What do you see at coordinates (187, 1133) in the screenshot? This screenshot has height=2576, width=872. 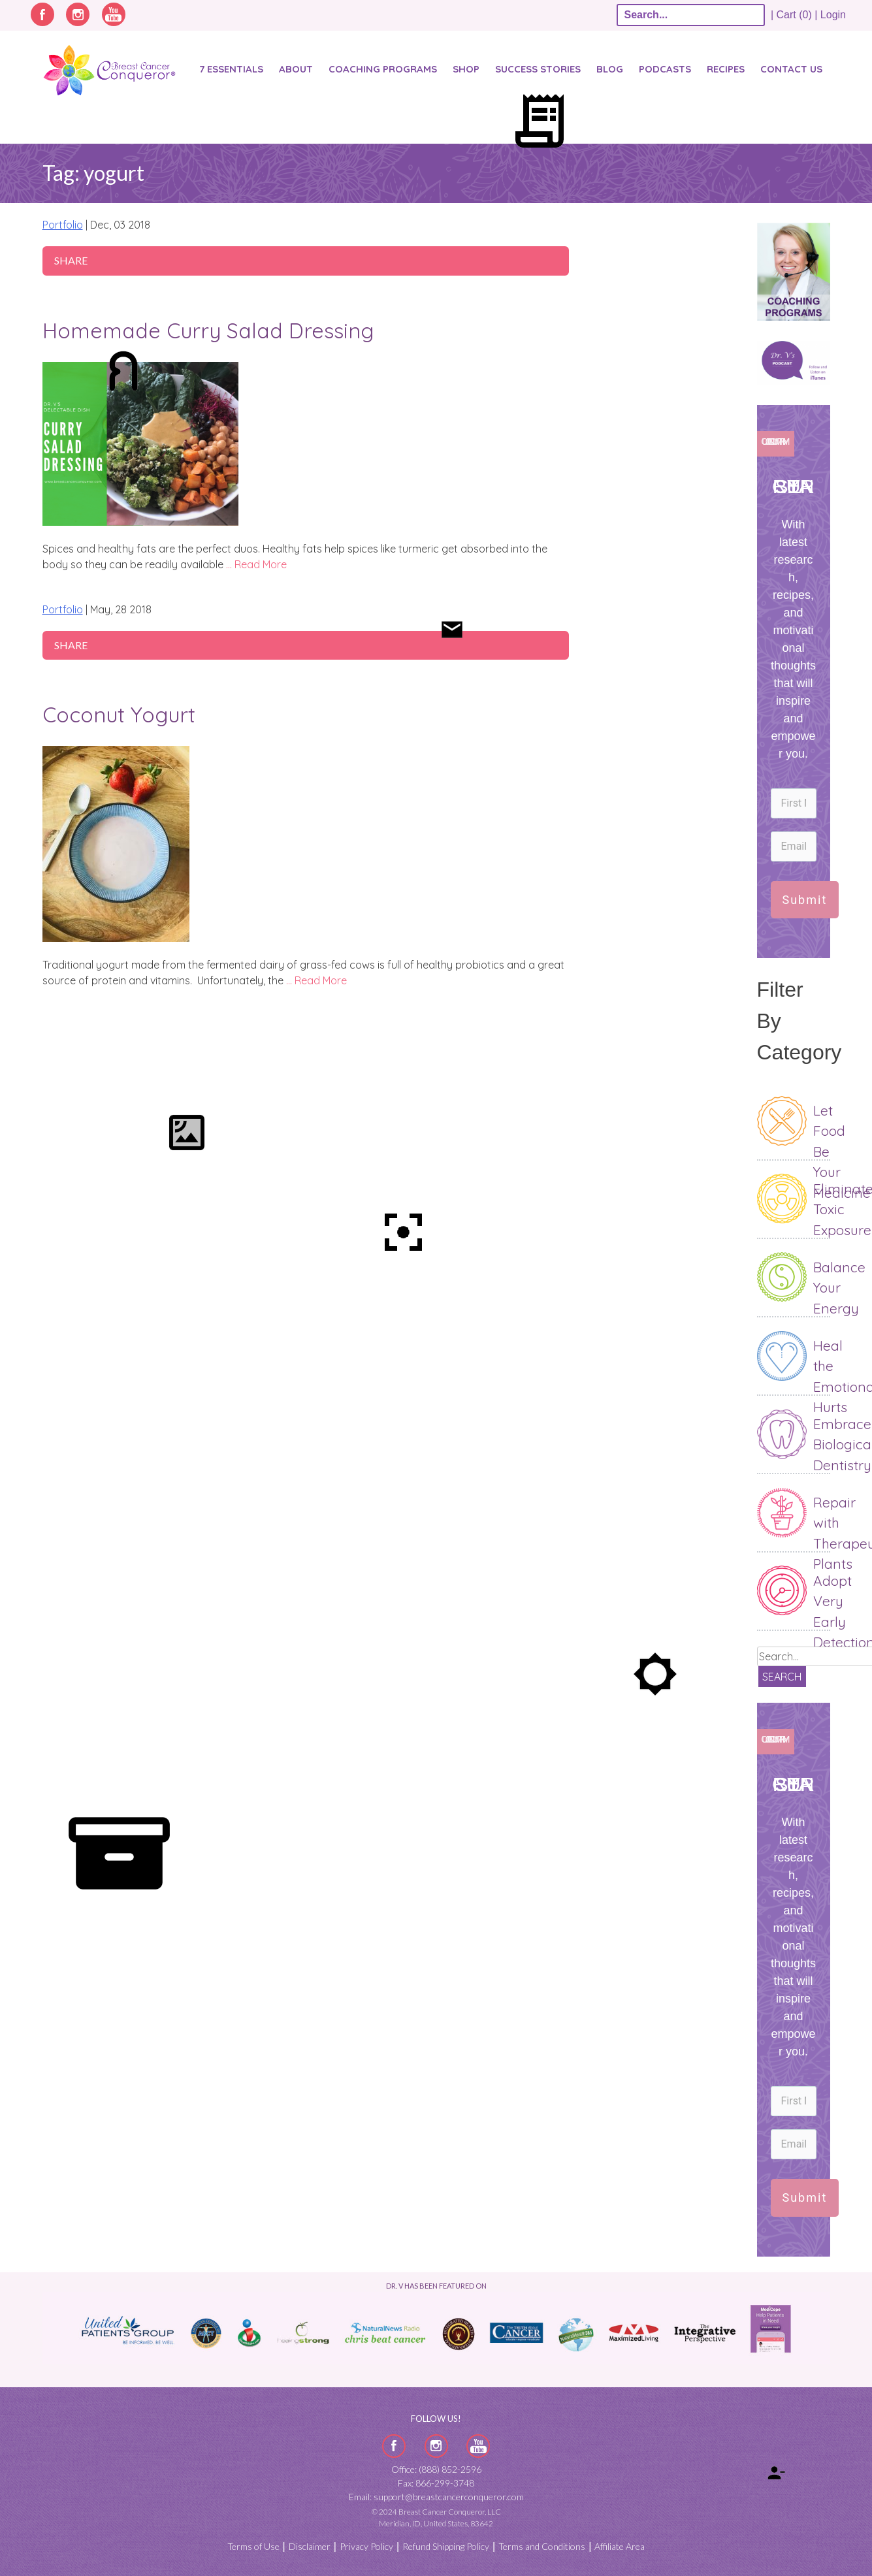 I see `switch to satellite map view` at bounding box center [187, 1133].